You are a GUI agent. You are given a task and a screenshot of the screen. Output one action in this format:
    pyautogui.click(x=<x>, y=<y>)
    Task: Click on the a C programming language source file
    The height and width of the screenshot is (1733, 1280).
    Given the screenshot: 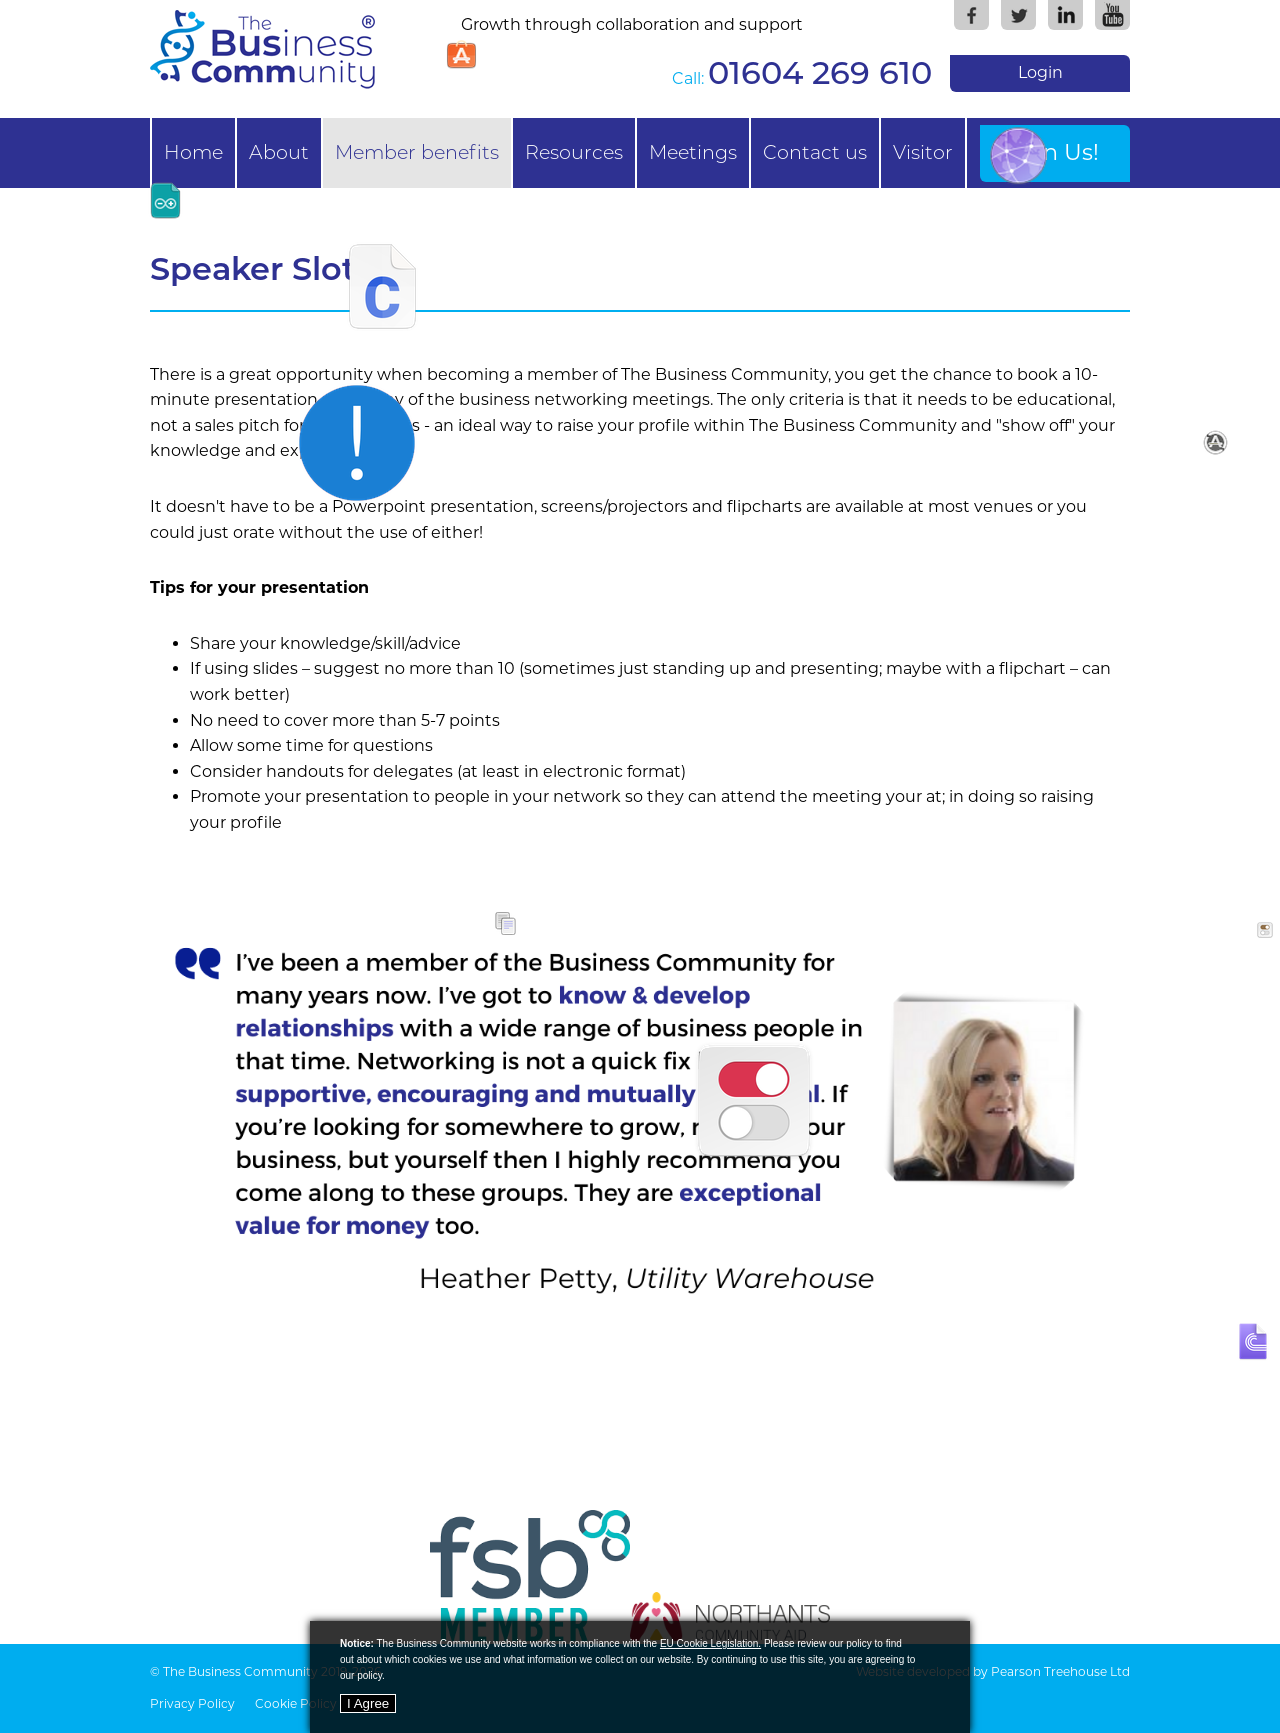 What is the action you would take?
    pyautogui.click(x=382, y=286)
    